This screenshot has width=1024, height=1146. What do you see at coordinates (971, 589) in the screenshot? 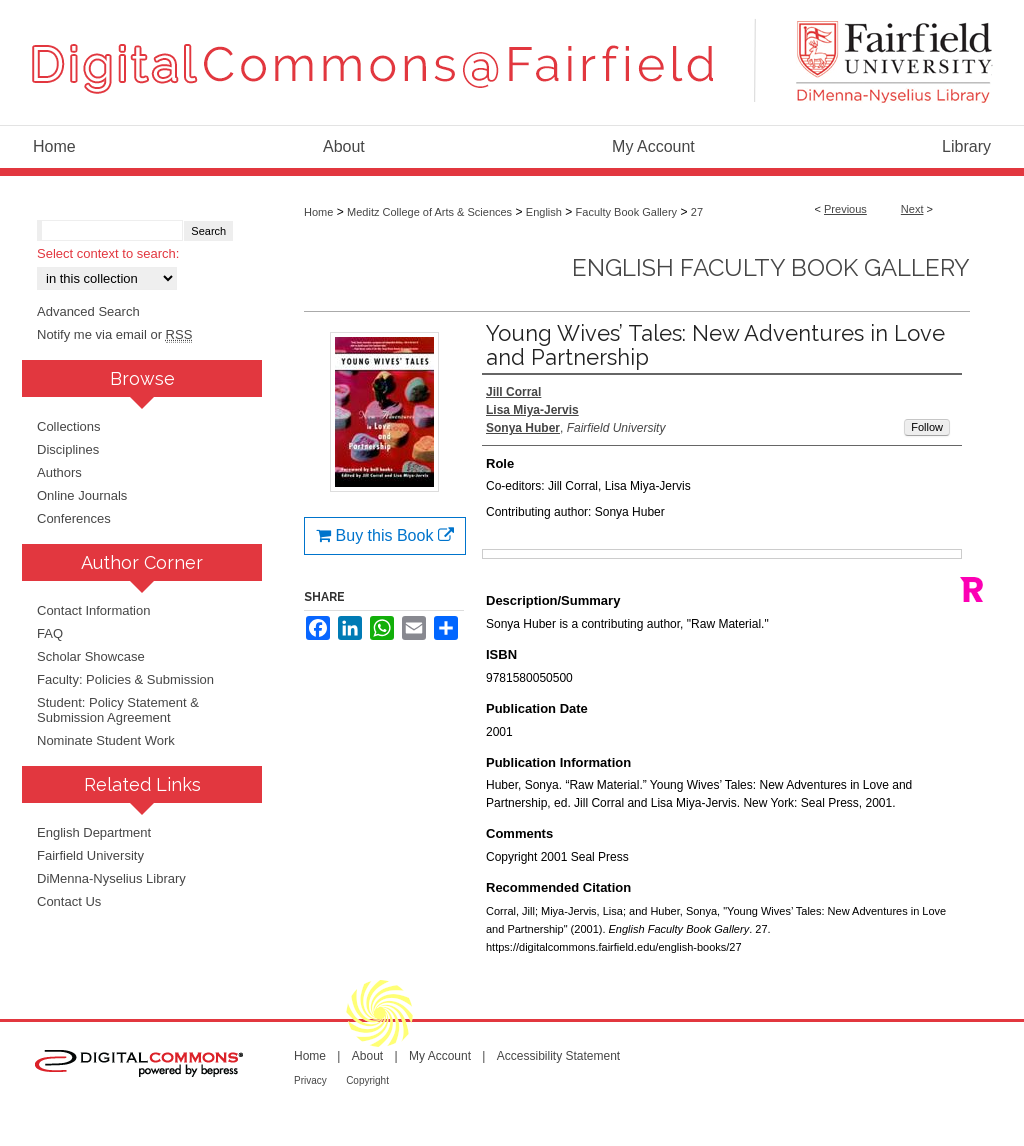
I see `open Revolt chat application` at bounding box center [971, 589].